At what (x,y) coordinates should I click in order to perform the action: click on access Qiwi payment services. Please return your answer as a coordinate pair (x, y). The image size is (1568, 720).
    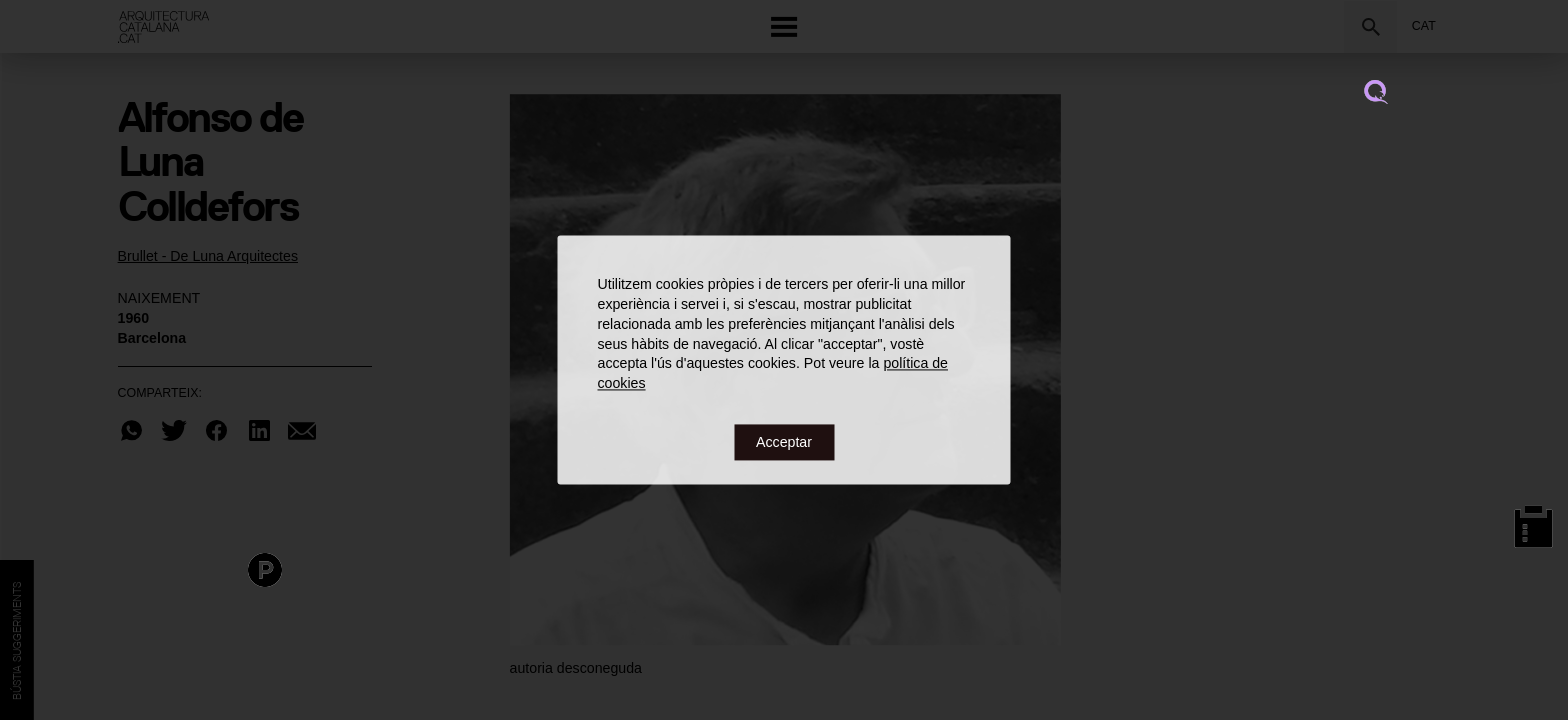
    Looking at the image, I should click on (1376, 92).